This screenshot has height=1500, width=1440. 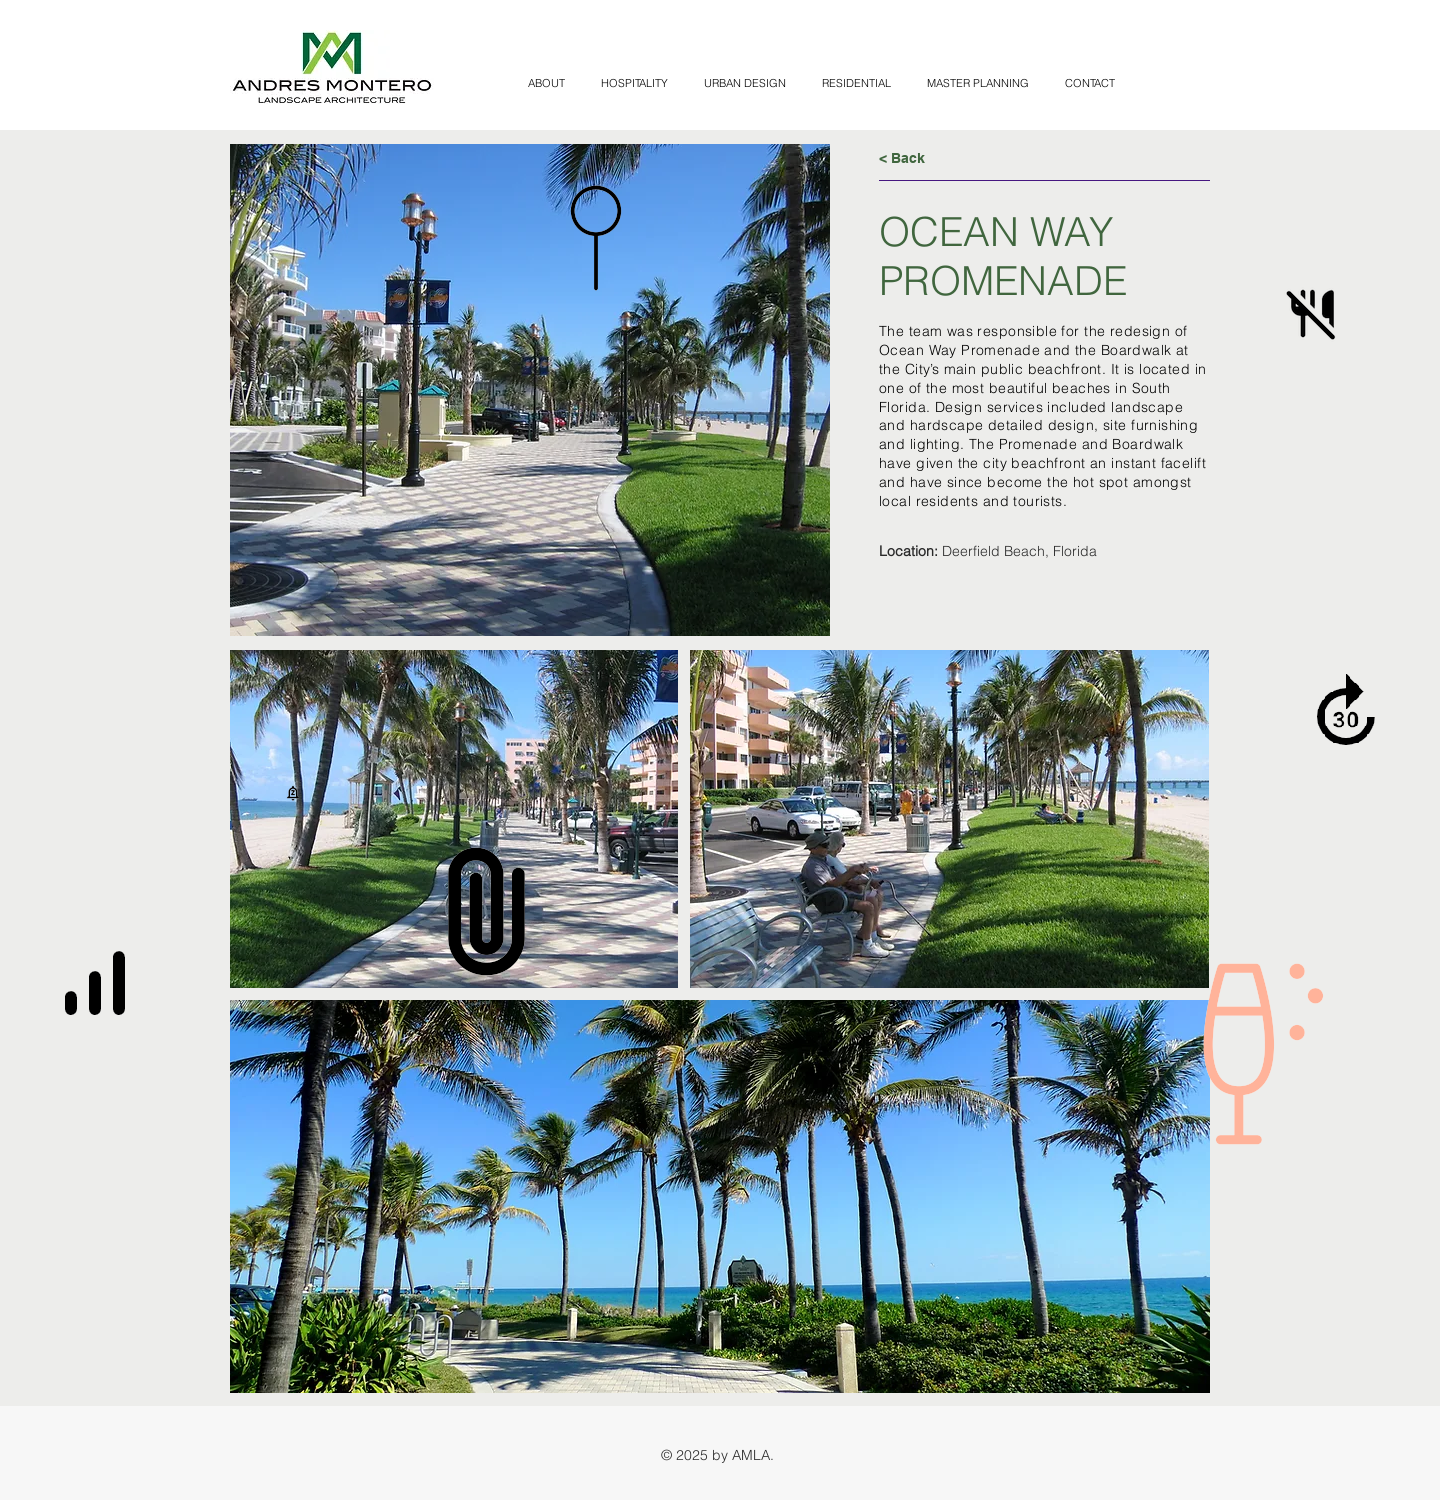 What do you see at coordinates (596, 238) in the screenshot?
I see `mark a location on a map` at bounding box center [596, 238].